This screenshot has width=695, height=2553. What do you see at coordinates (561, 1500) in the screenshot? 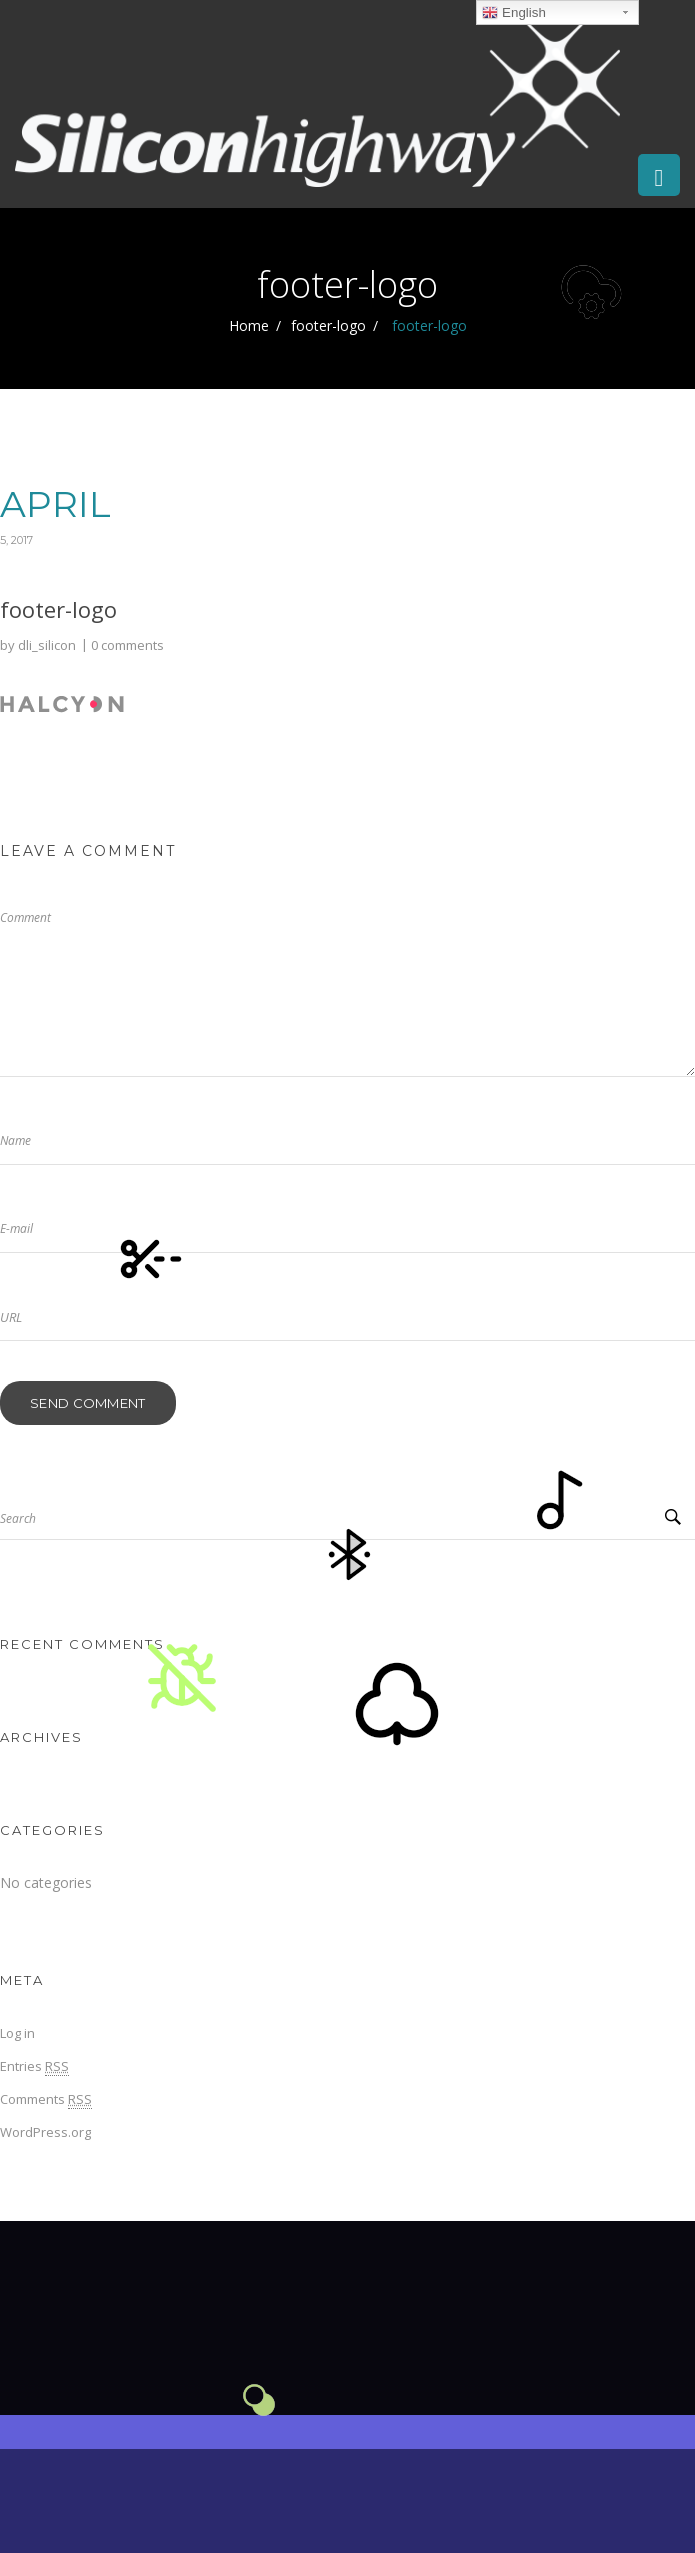
I see `access music library or player` at bounding box center [561, 1500].